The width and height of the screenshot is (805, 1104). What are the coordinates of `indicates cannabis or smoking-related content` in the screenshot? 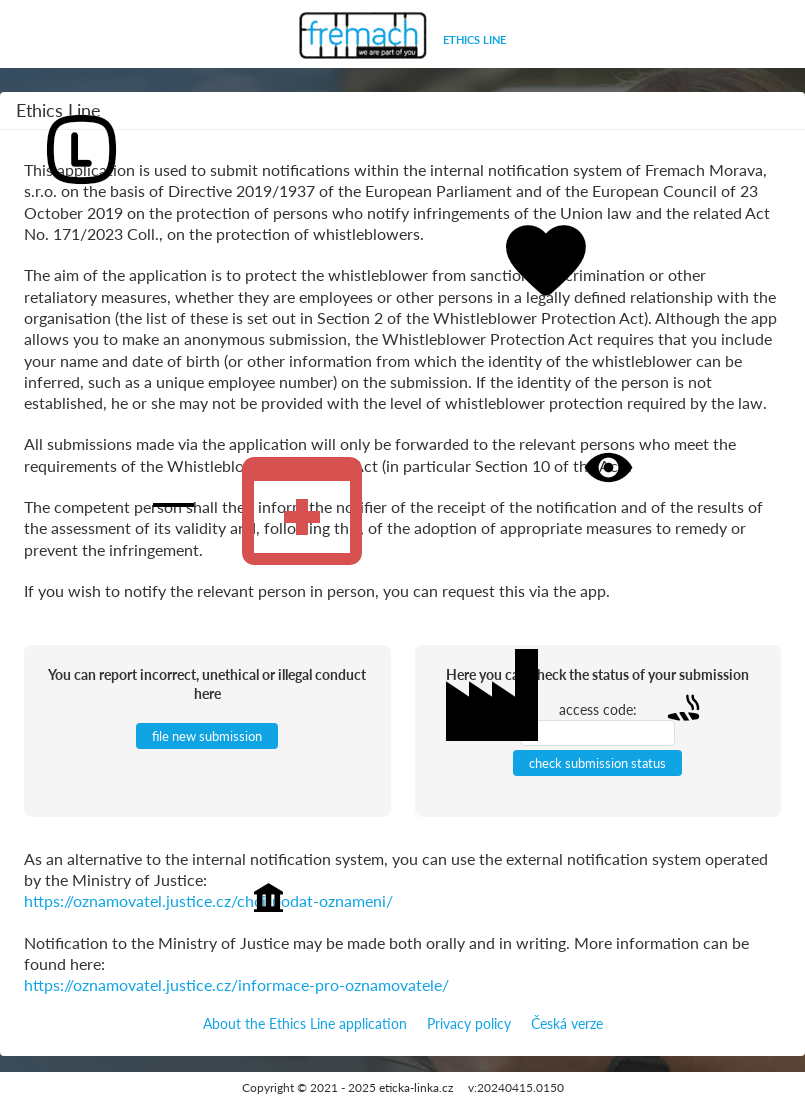 It's located at (683, 708).